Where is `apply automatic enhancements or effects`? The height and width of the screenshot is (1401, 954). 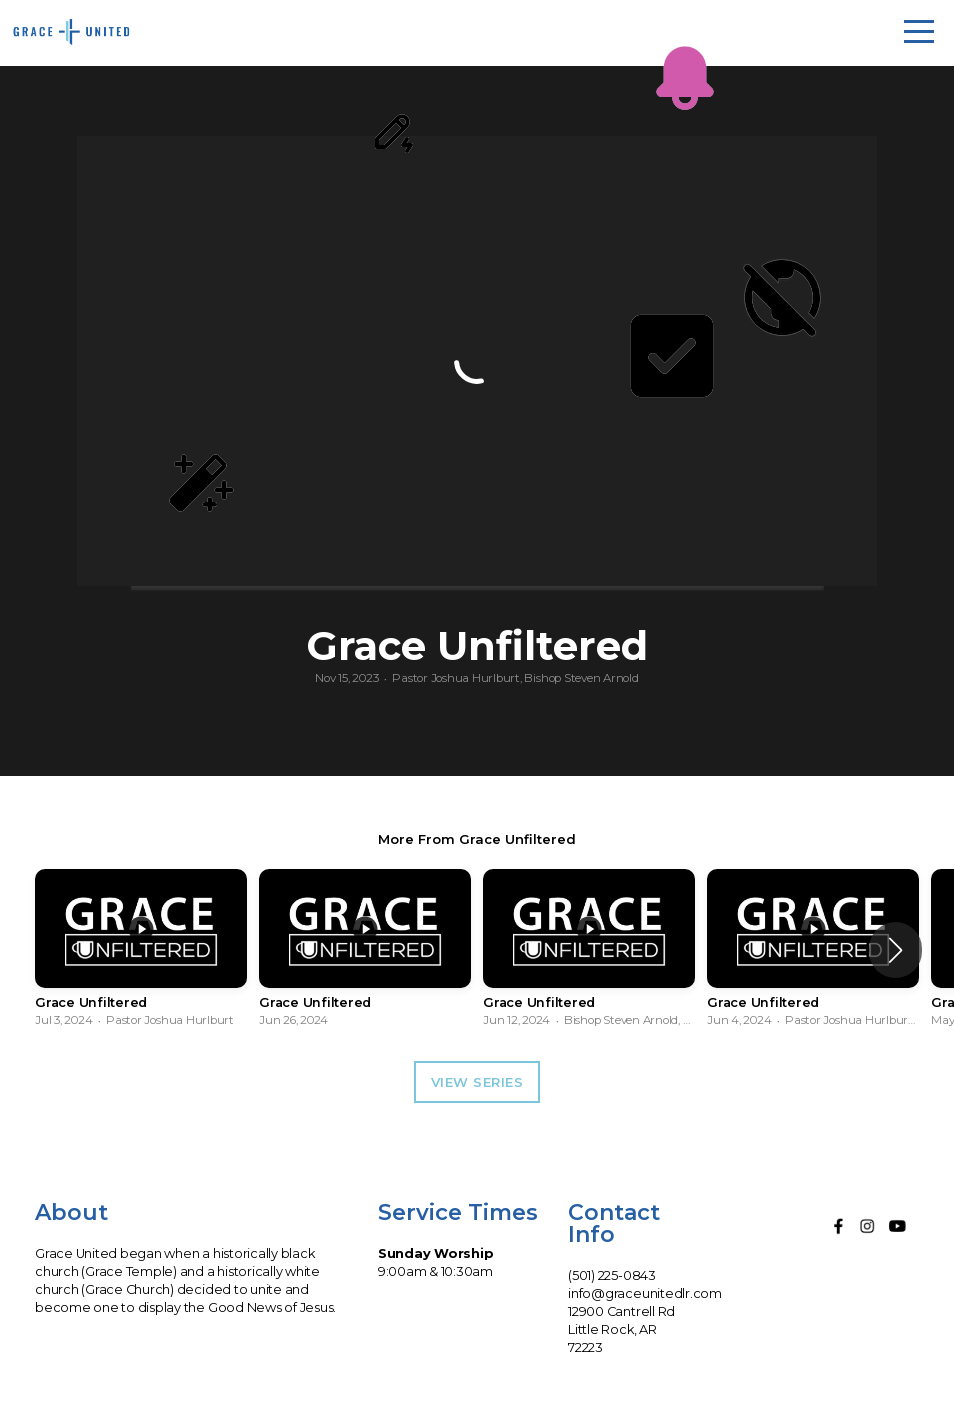
apply automatic enhancements or effects is located at coordinates (198, 483).